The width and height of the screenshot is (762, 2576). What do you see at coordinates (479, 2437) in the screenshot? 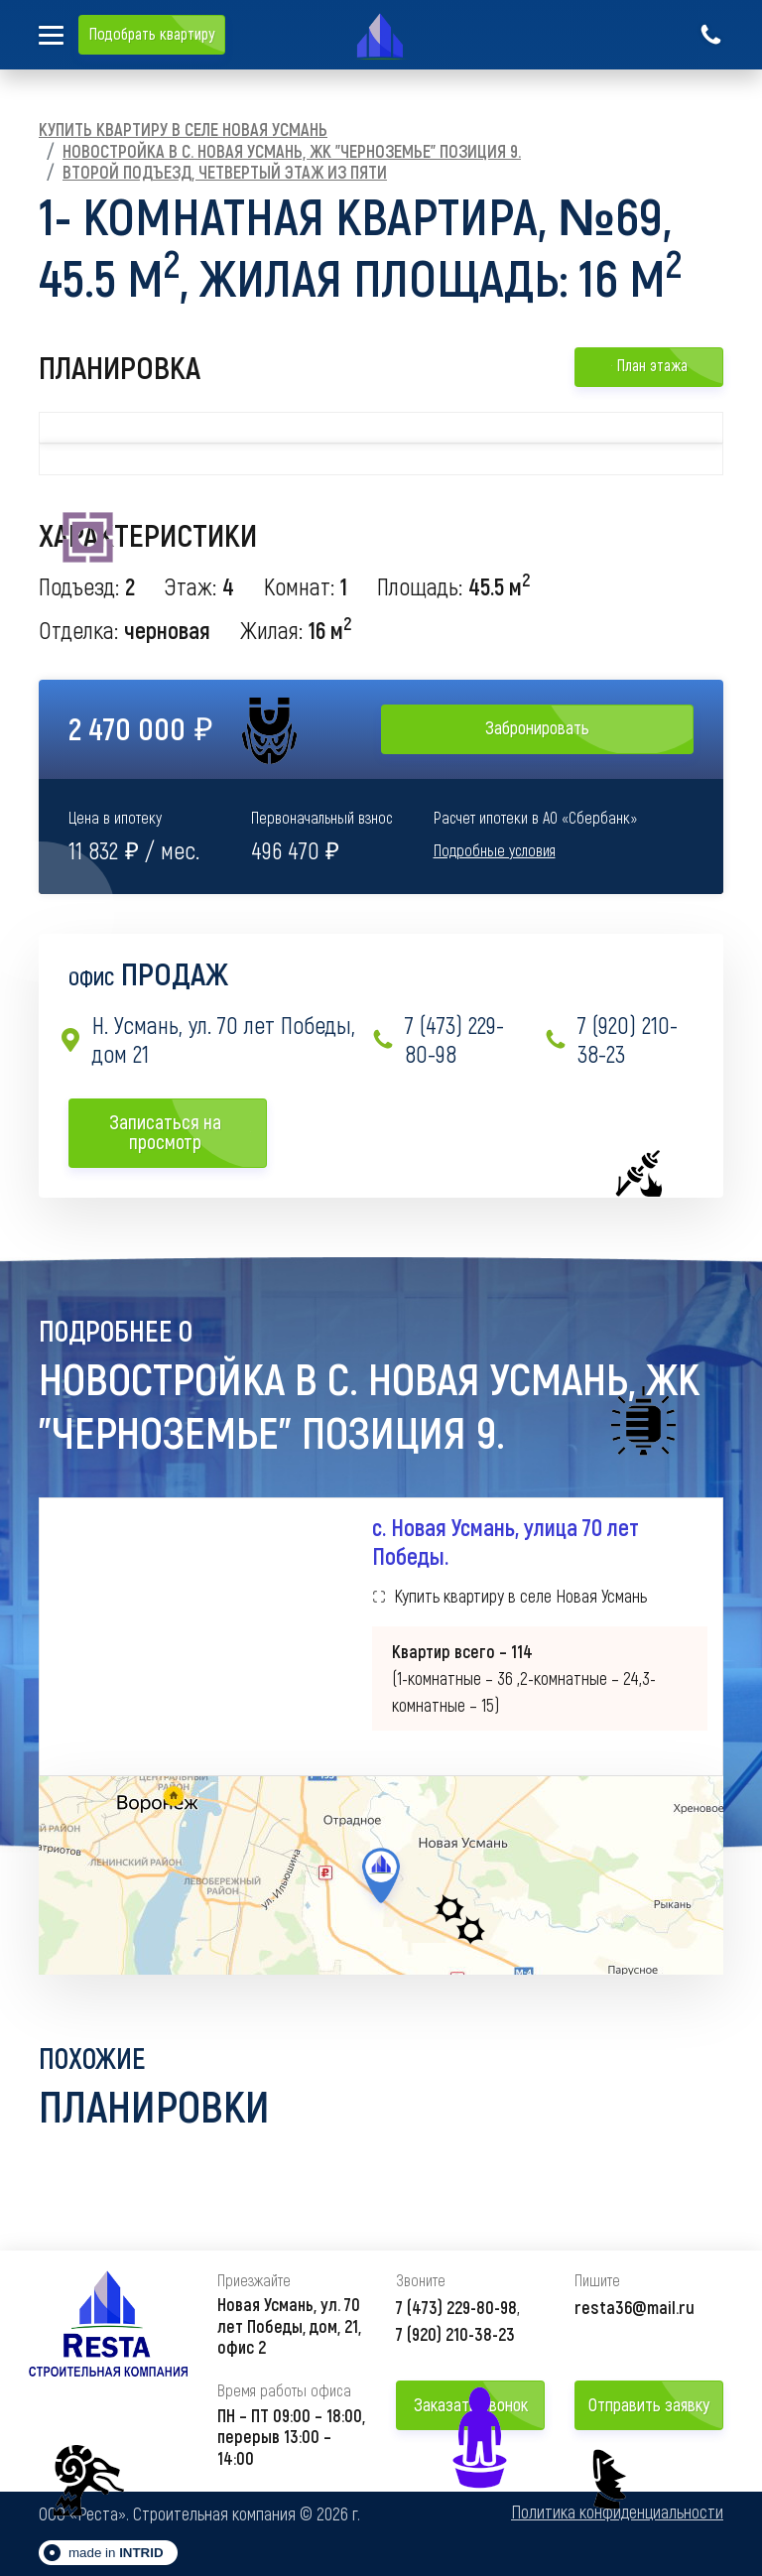
I see `indicates a trap or penalty in gameplay` at bounding box center [479, 2437].